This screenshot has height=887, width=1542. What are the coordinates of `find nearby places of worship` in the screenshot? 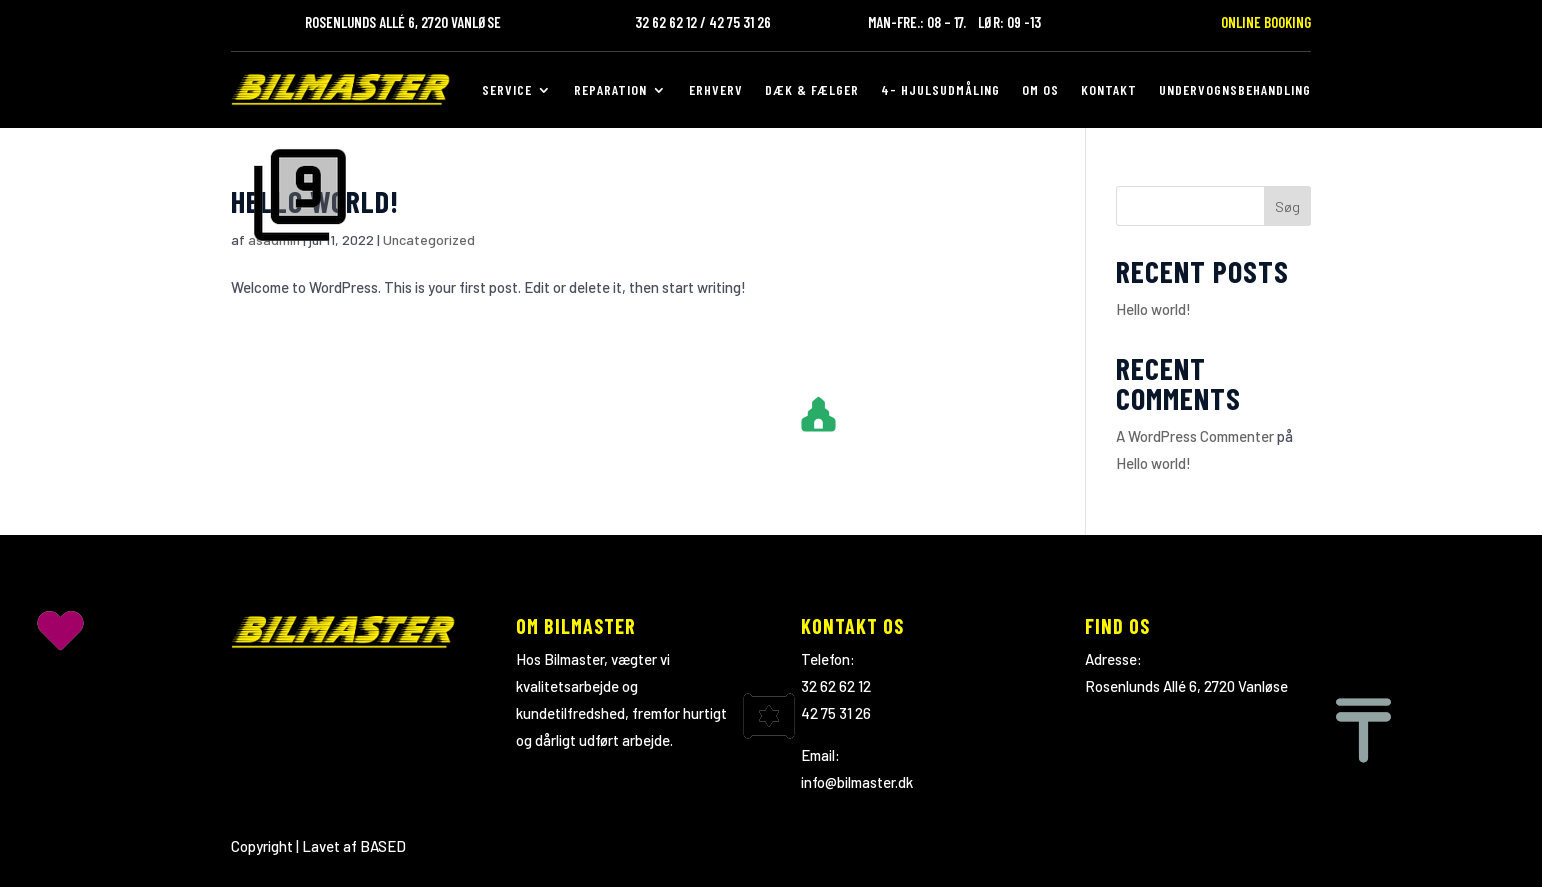 It's located at (818, 414).